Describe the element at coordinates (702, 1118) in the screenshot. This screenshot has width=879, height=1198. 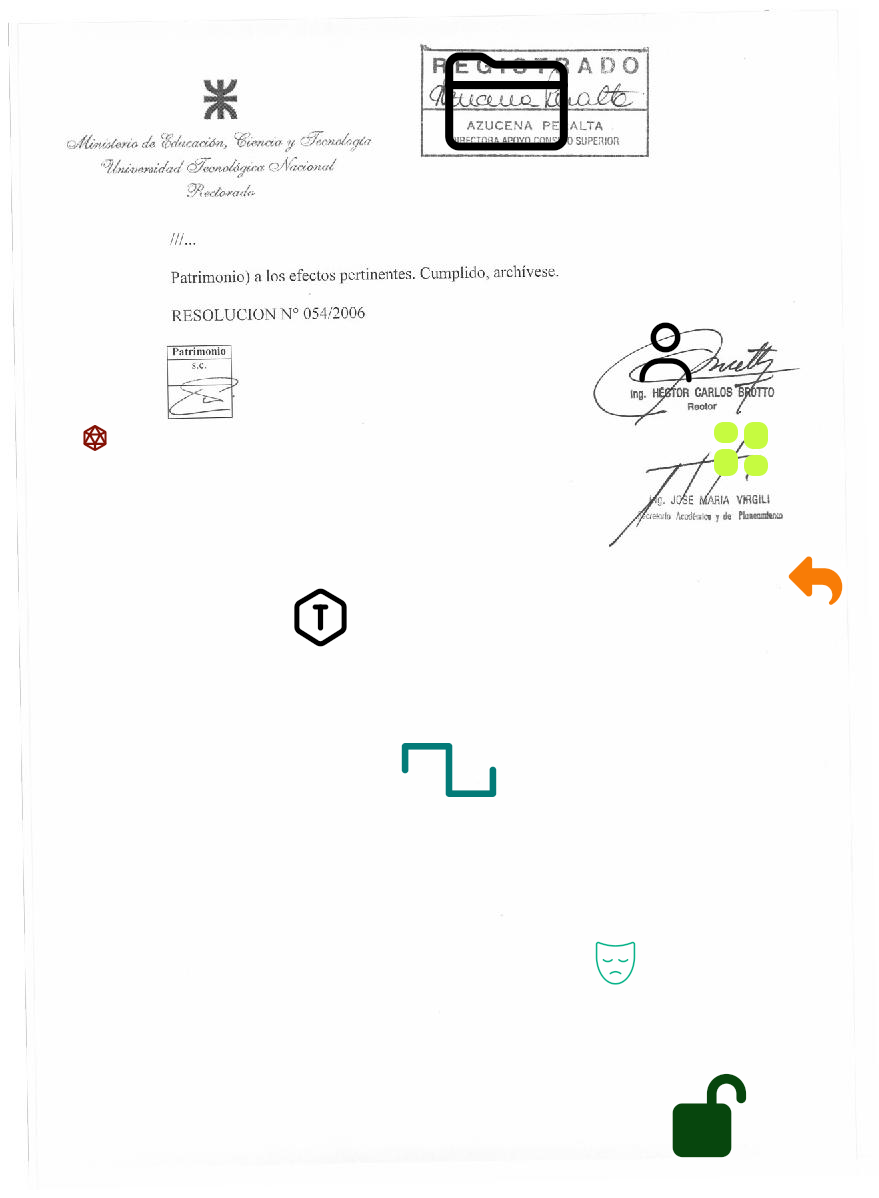
I see `unlock or access secured content` at that location.